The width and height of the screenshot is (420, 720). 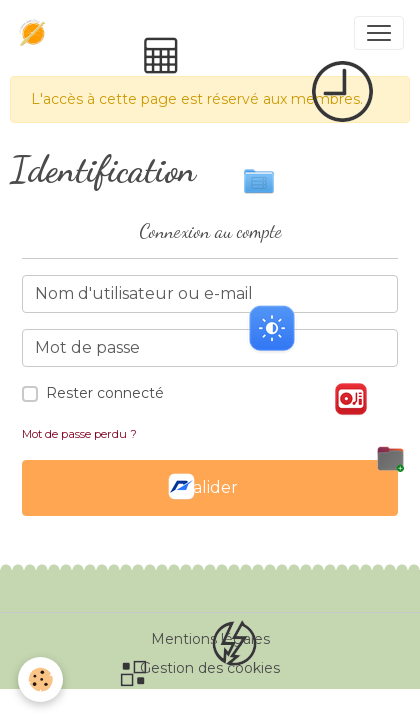 What do you see at coordinates (259, 181) in the screenshot?
I see `access network-attached storage folder` at bounding box center [259, 181].